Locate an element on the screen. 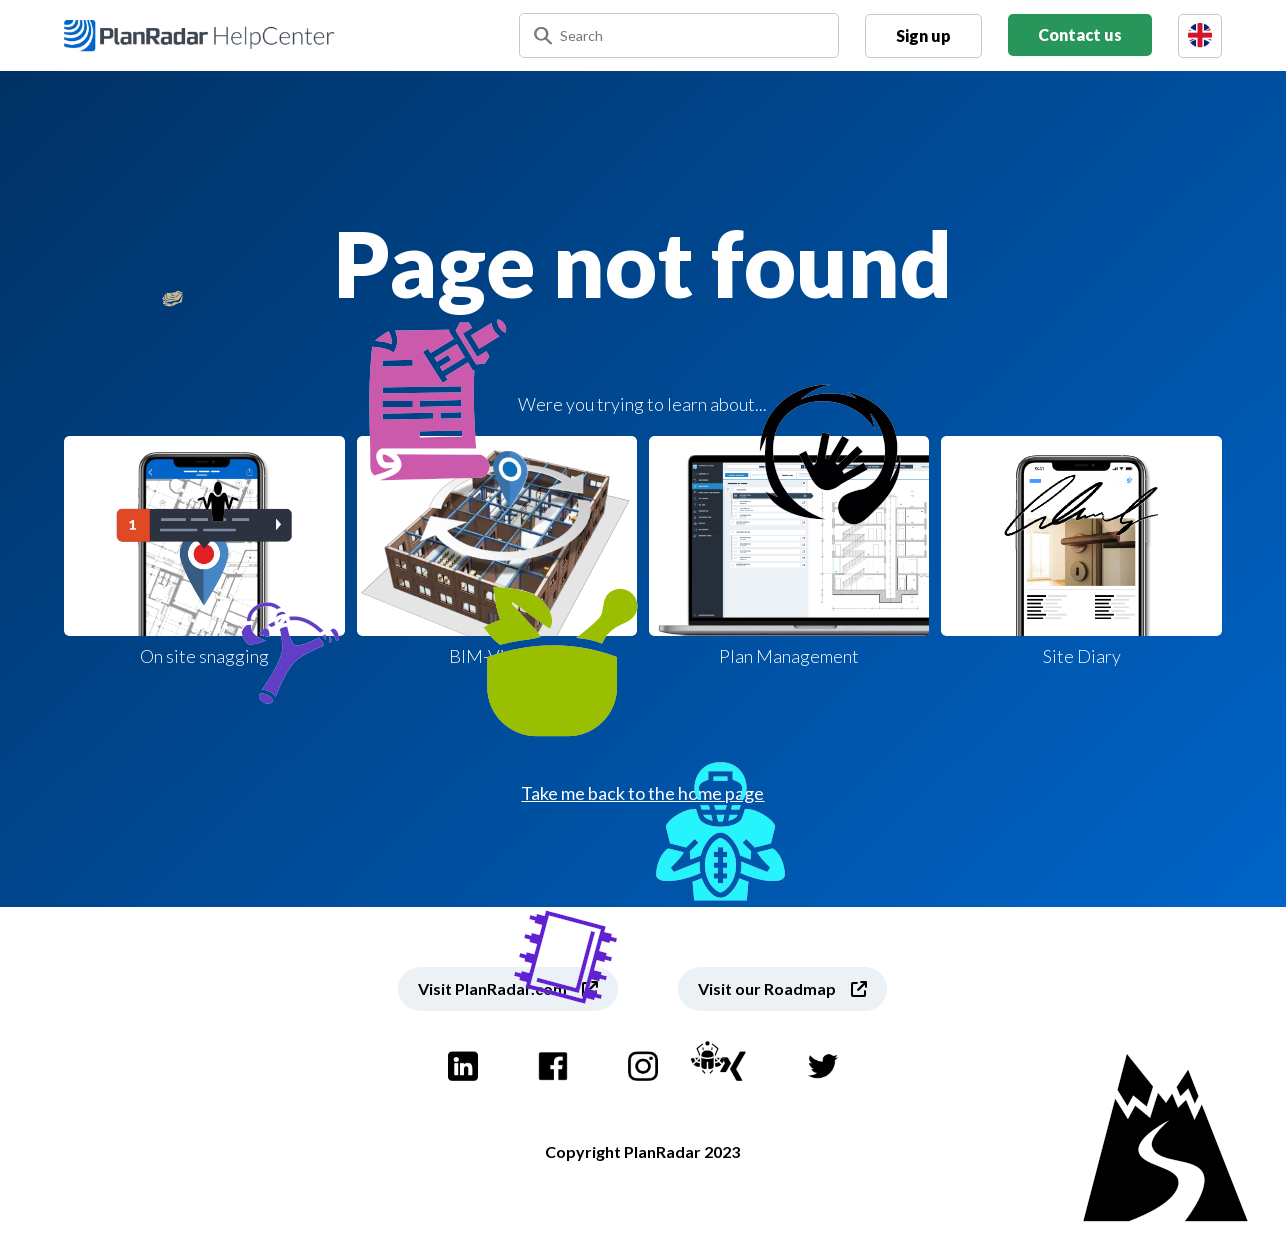 This screenshot has height=1237, width=1286. access the potion crafting menu is located at coordinates (560, 661).